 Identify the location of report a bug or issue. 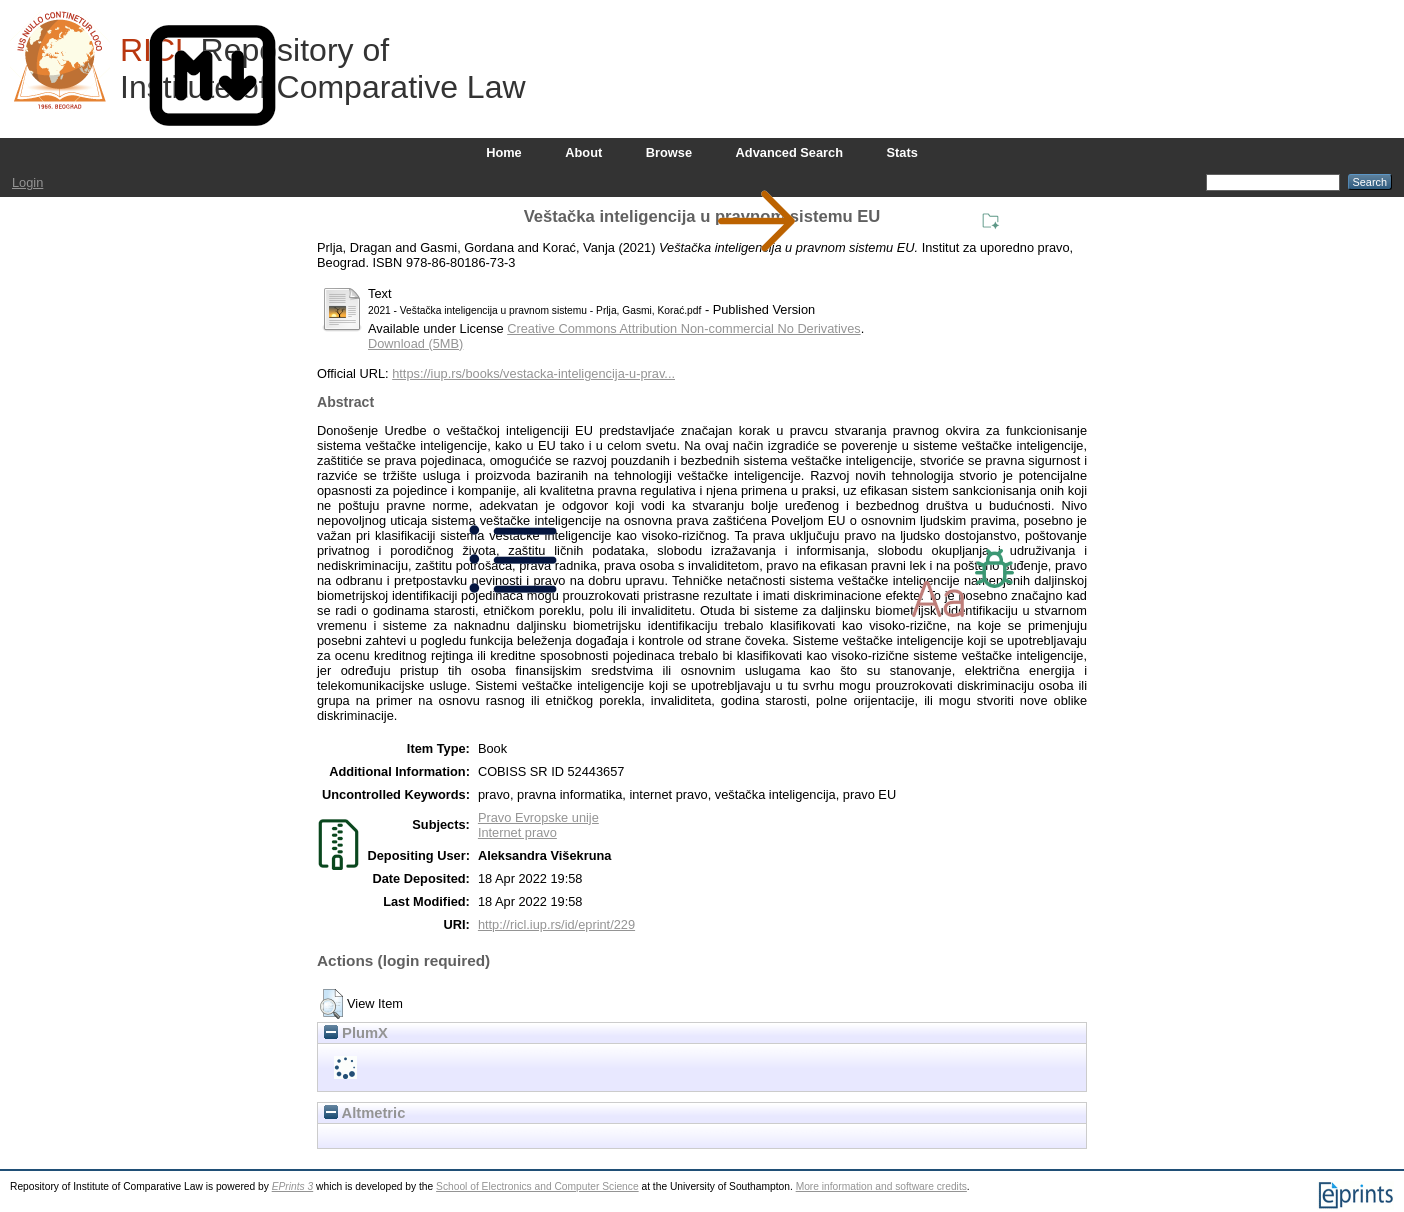
(994, 568).